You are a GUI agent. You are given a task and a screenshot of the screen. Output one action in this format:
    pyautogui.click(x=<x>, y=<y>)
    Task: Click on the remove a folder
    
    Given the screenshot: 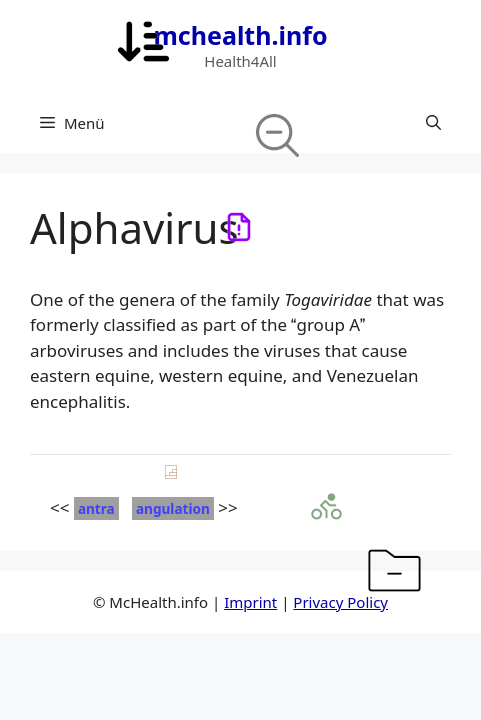 What is the action you would take?
    pyautogui.click(x=394, y=569)
    